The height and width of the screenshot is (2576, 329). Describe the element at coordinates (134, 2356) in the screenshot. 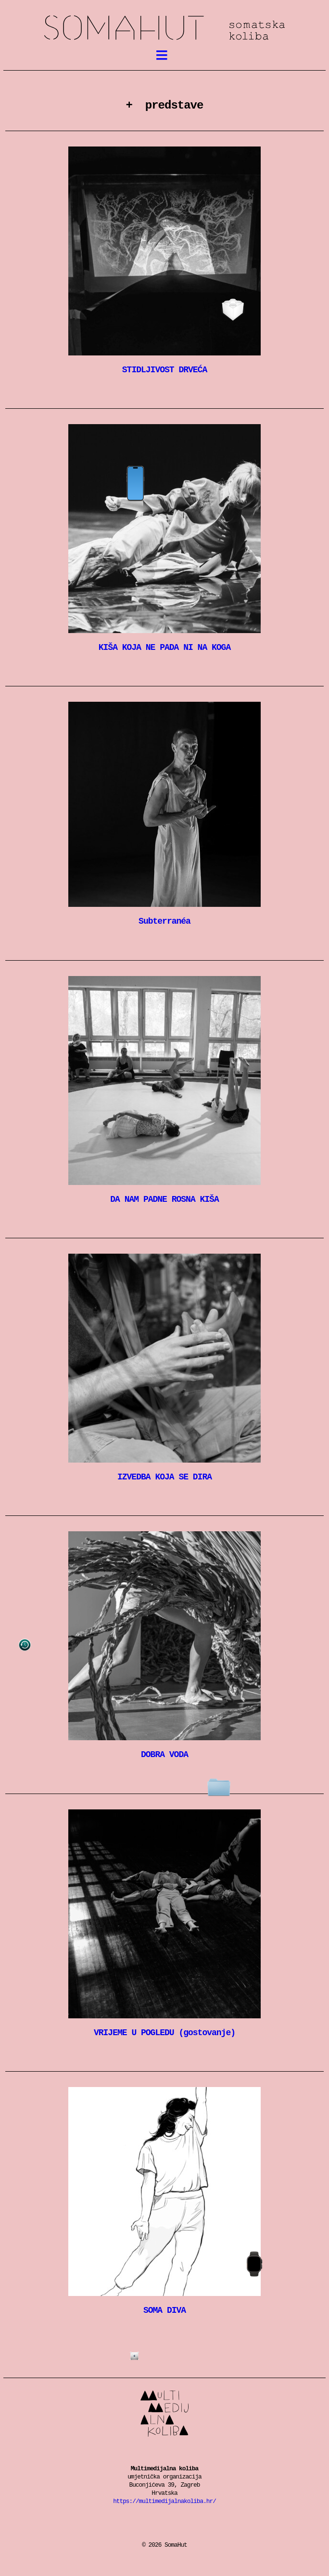

I see `represents a connected power mac g4 computer on the network` at that location.